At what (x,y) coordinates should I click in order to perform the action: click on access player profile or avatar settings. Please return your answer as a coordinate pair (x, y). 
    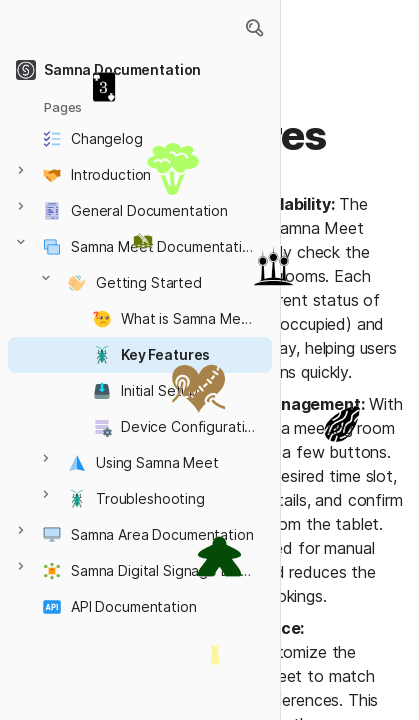
    Looking at the image, I should click on (219, 556).